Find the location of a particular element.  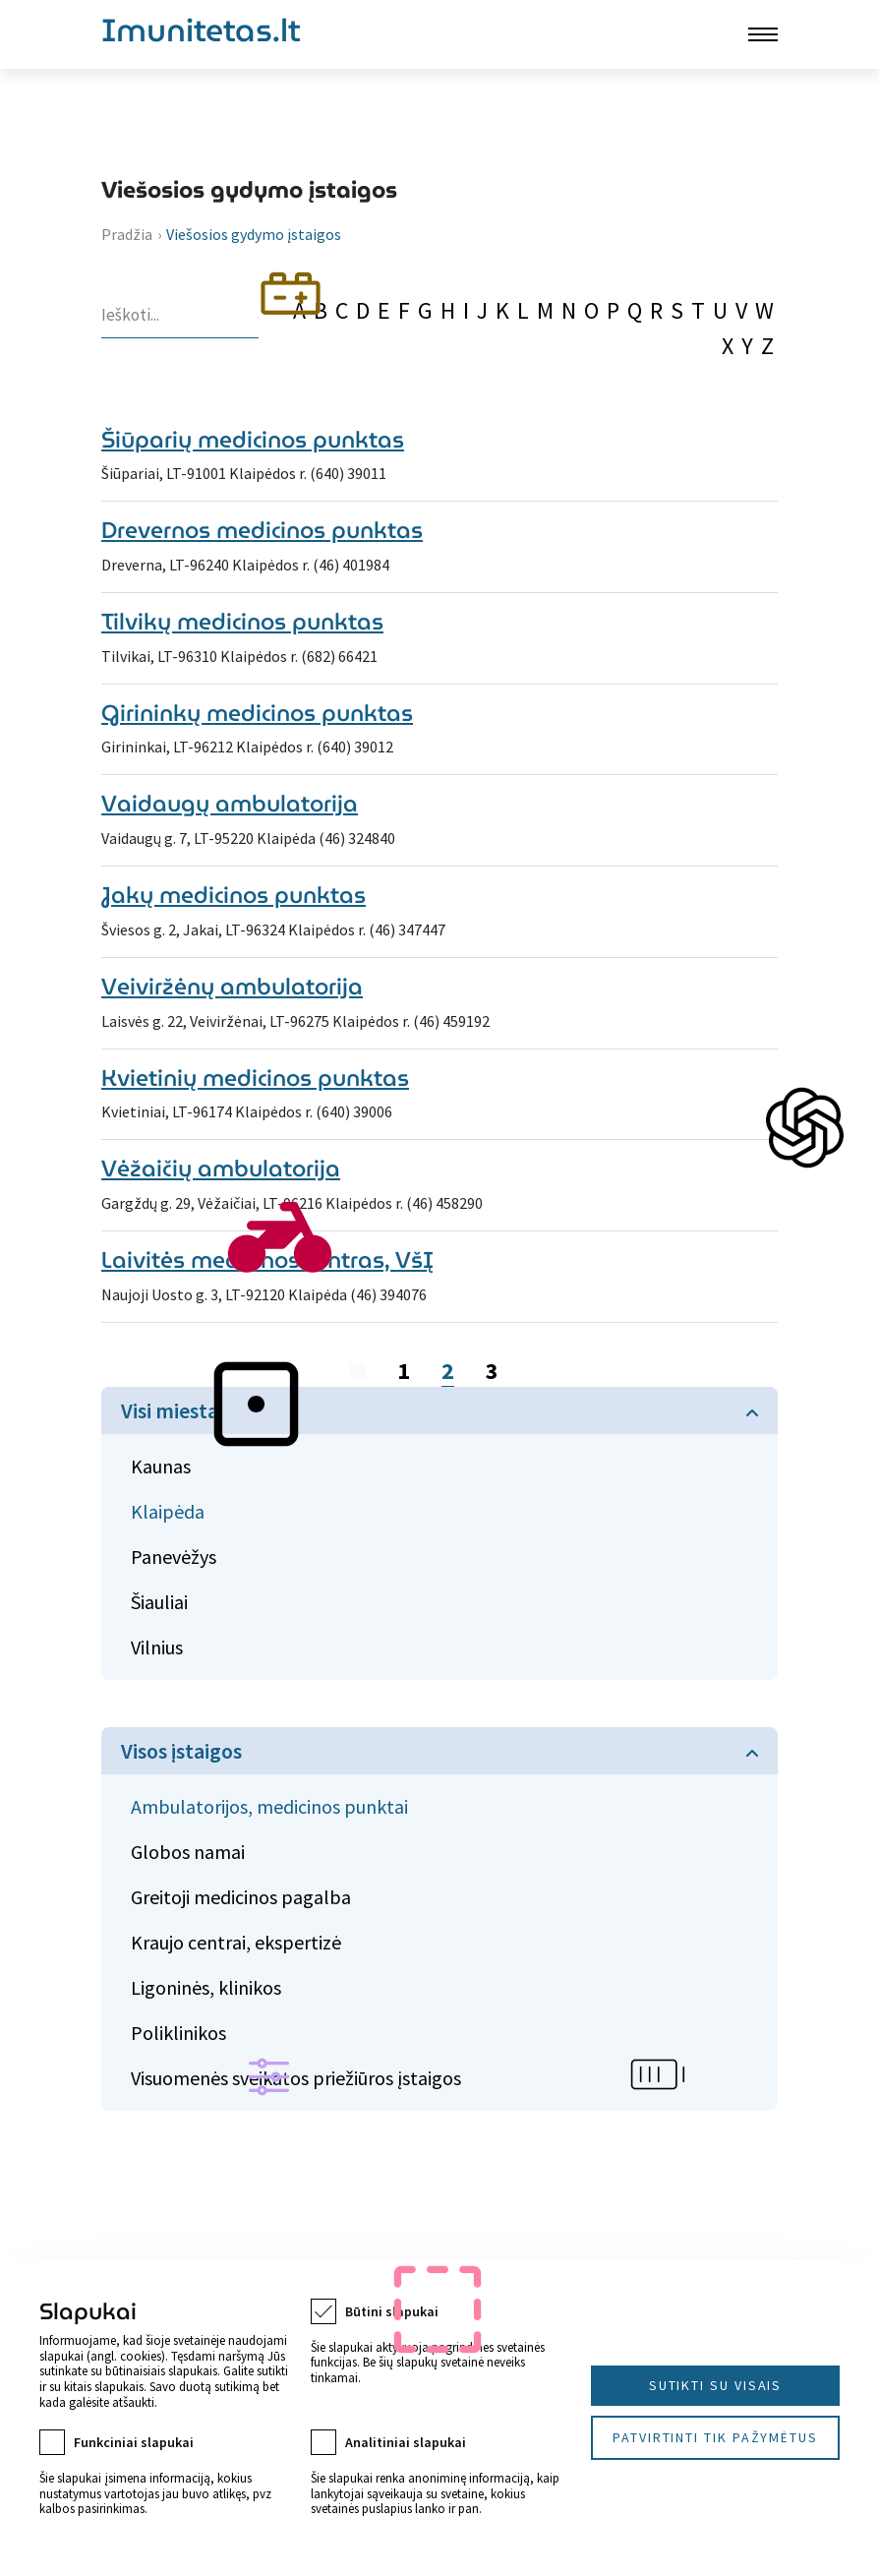

open OpenAI or ChatGPT app is located at coordinates (804, 1127).